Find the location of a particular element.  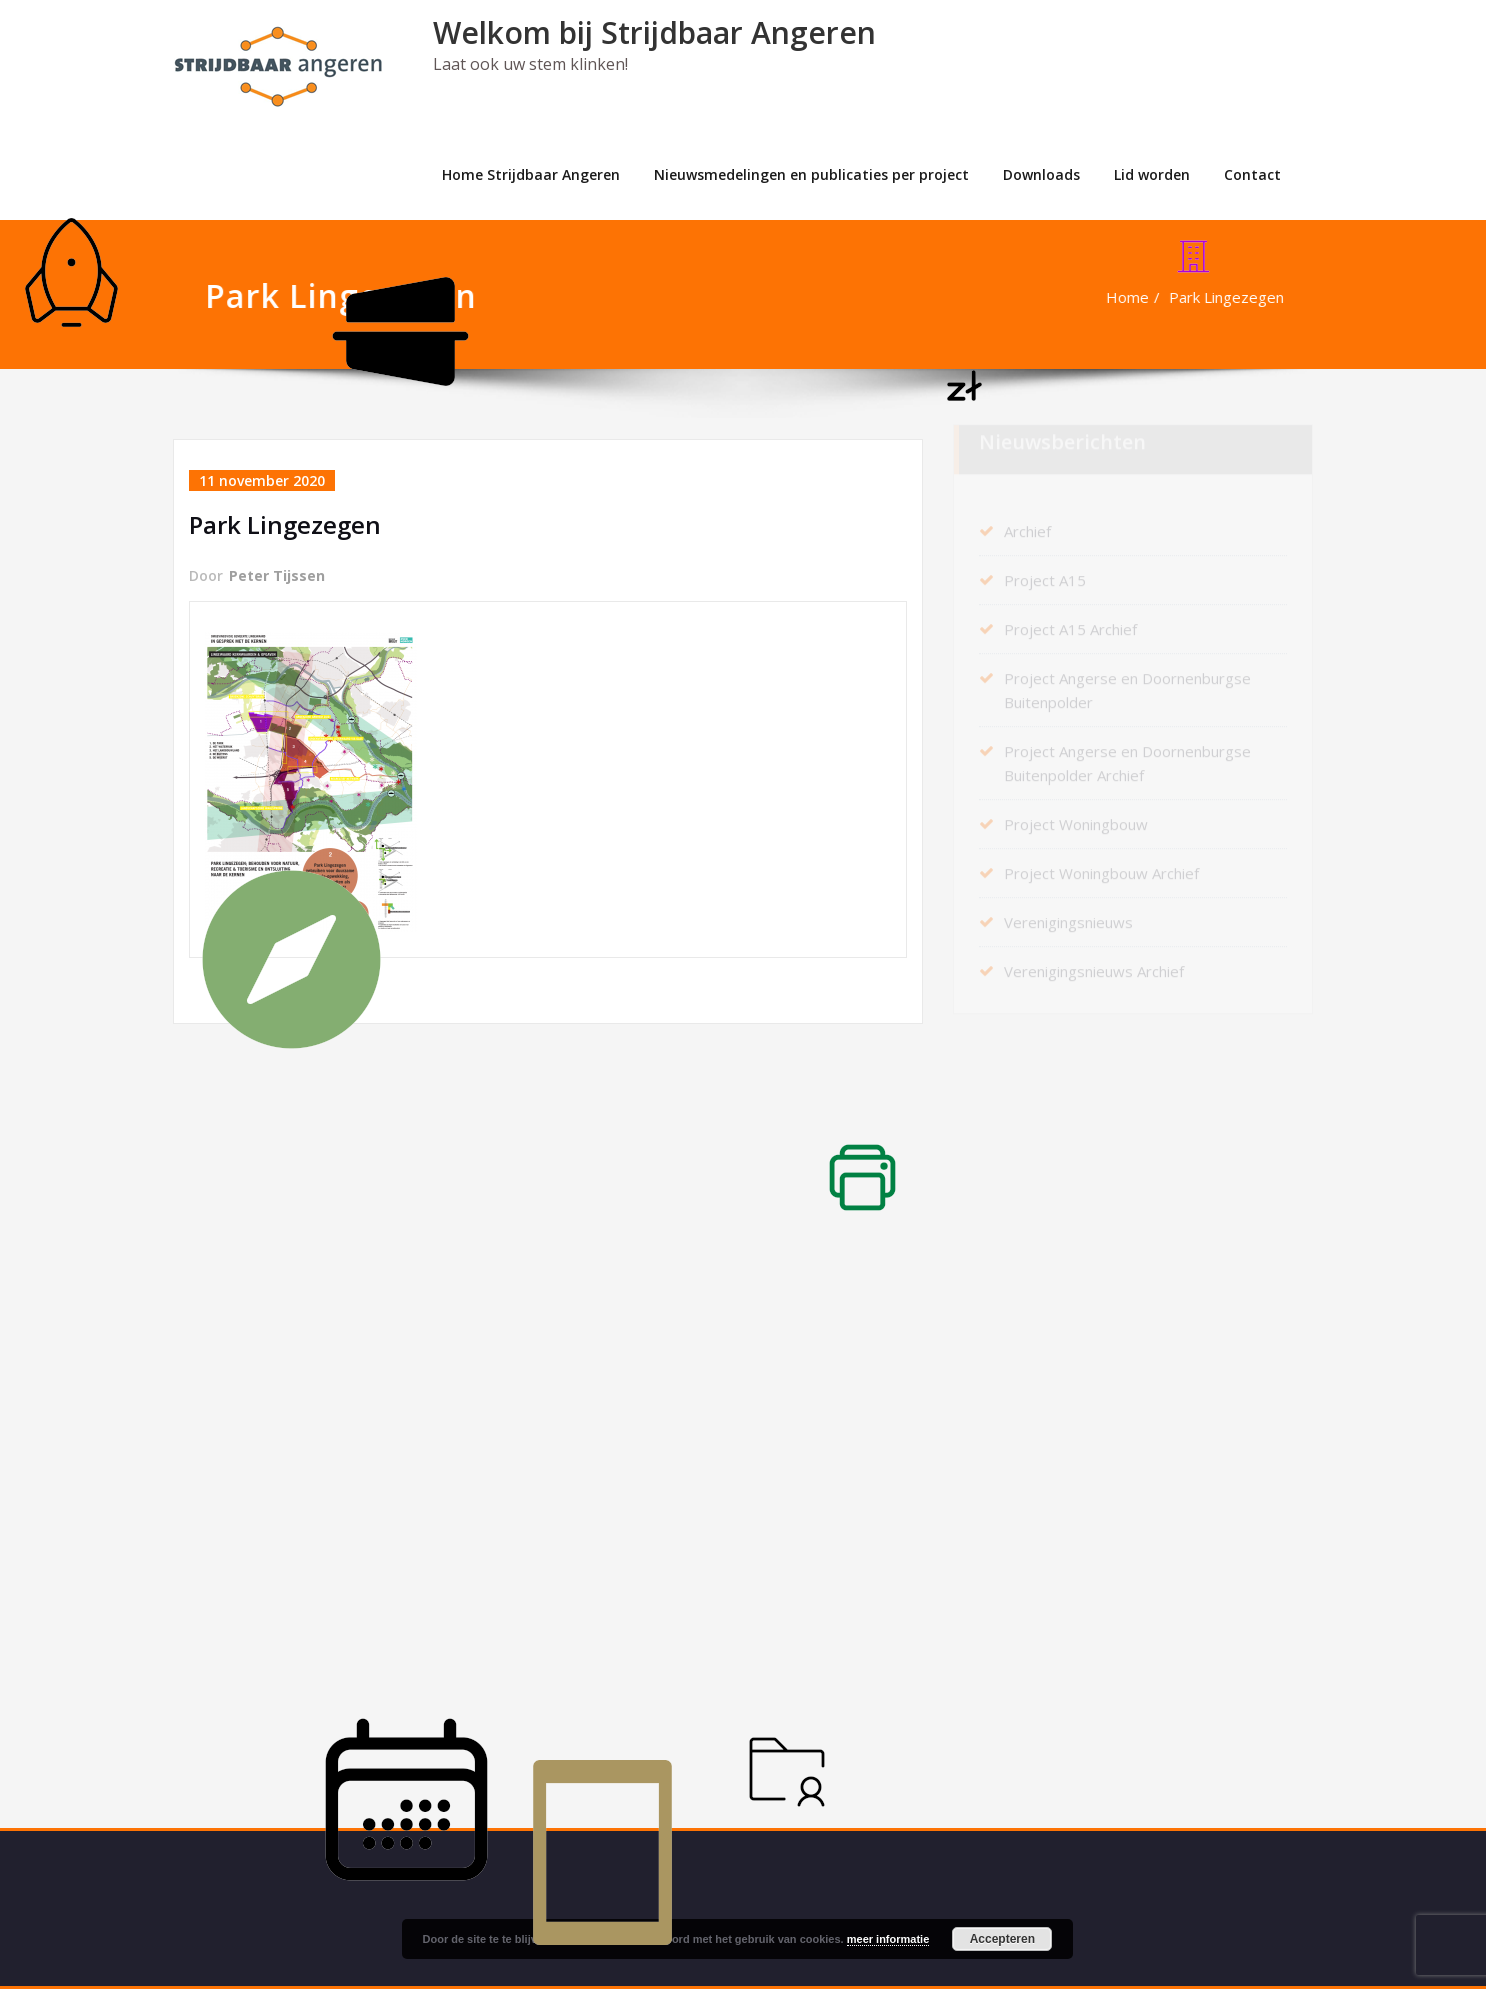

launch or deploy an application is located at coordinates (71, 276).